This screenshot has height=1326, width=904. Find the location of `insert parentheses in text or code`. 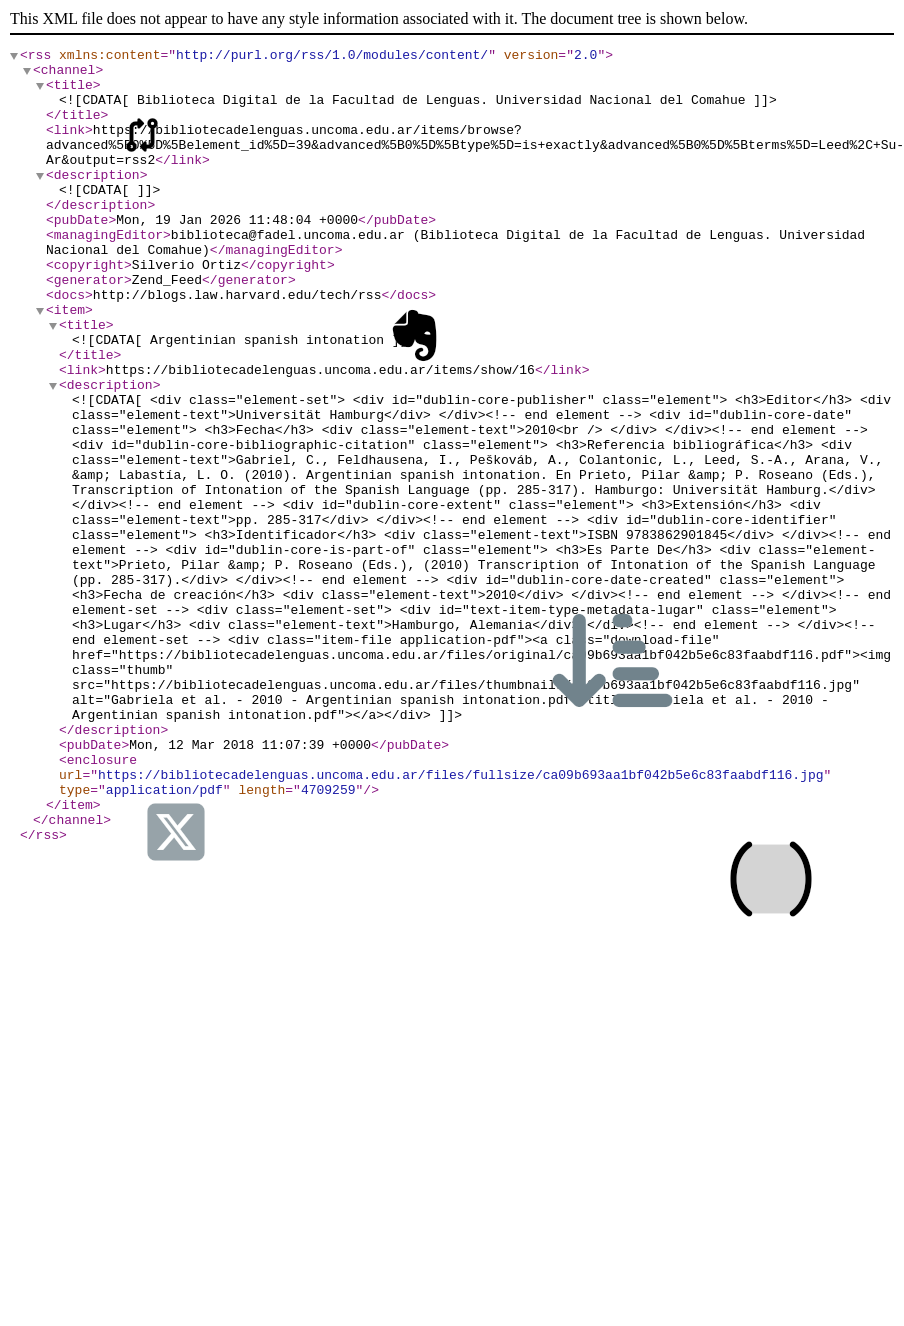

insert parentheses in text or code is located at coordinates (771, 879).